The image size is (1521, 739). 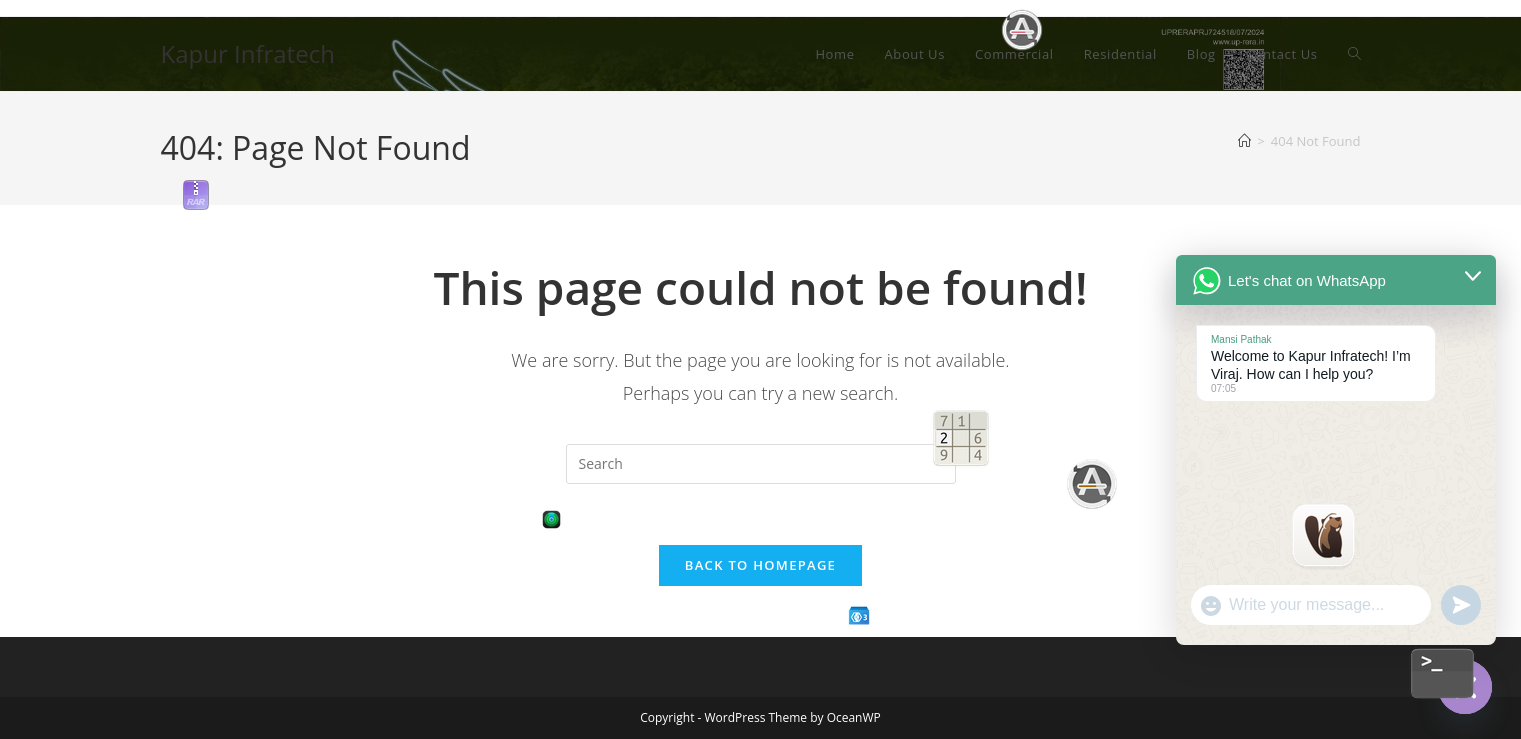 What do you see at coordinates (1092, 484) in the screenshot?
I see `open the software update manager` at bounding box center [1092, 484].